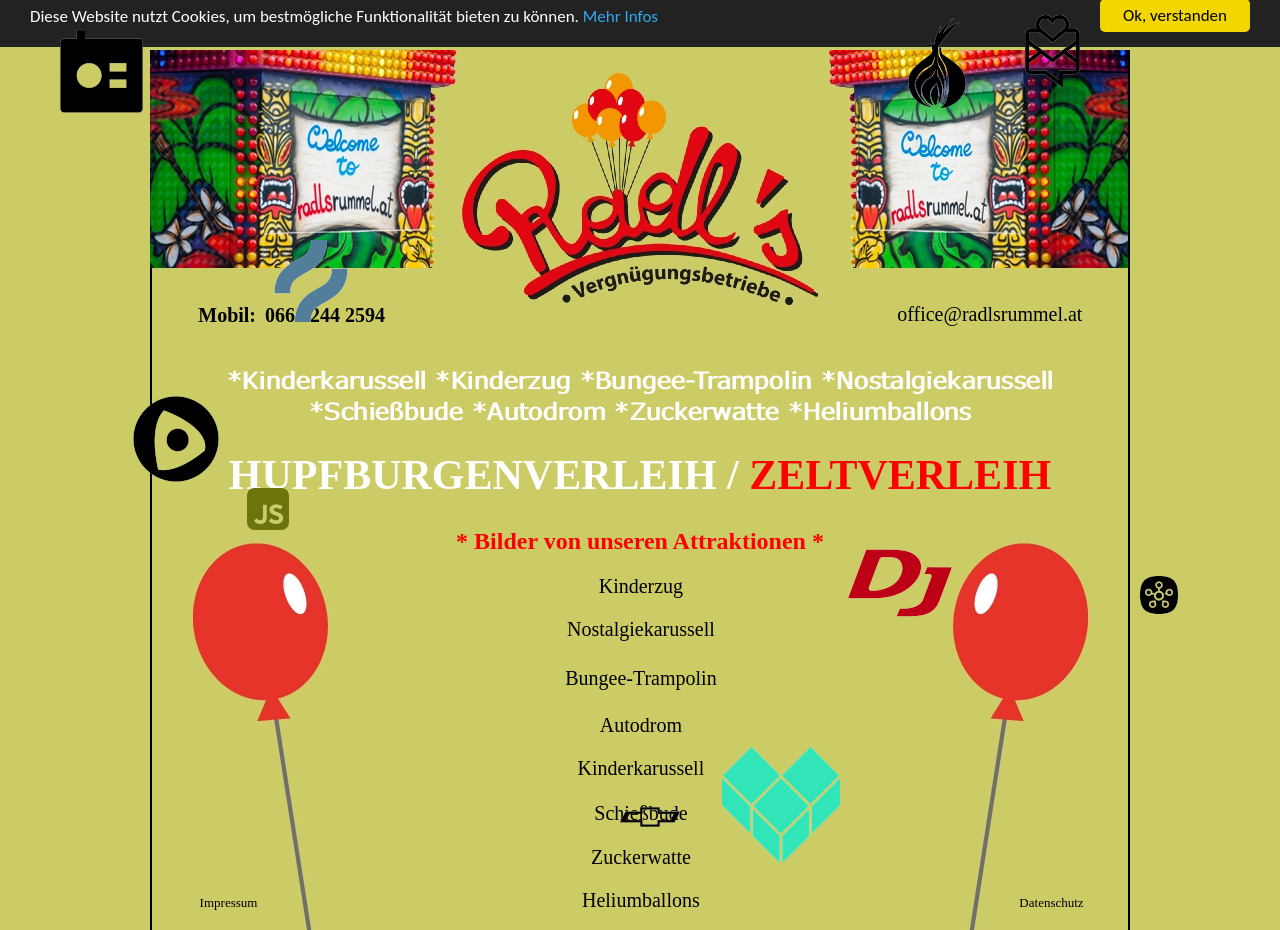 The width and height of the screenshot is (1280, 930). I want to click on bazel build system logo, so click(781, 805).